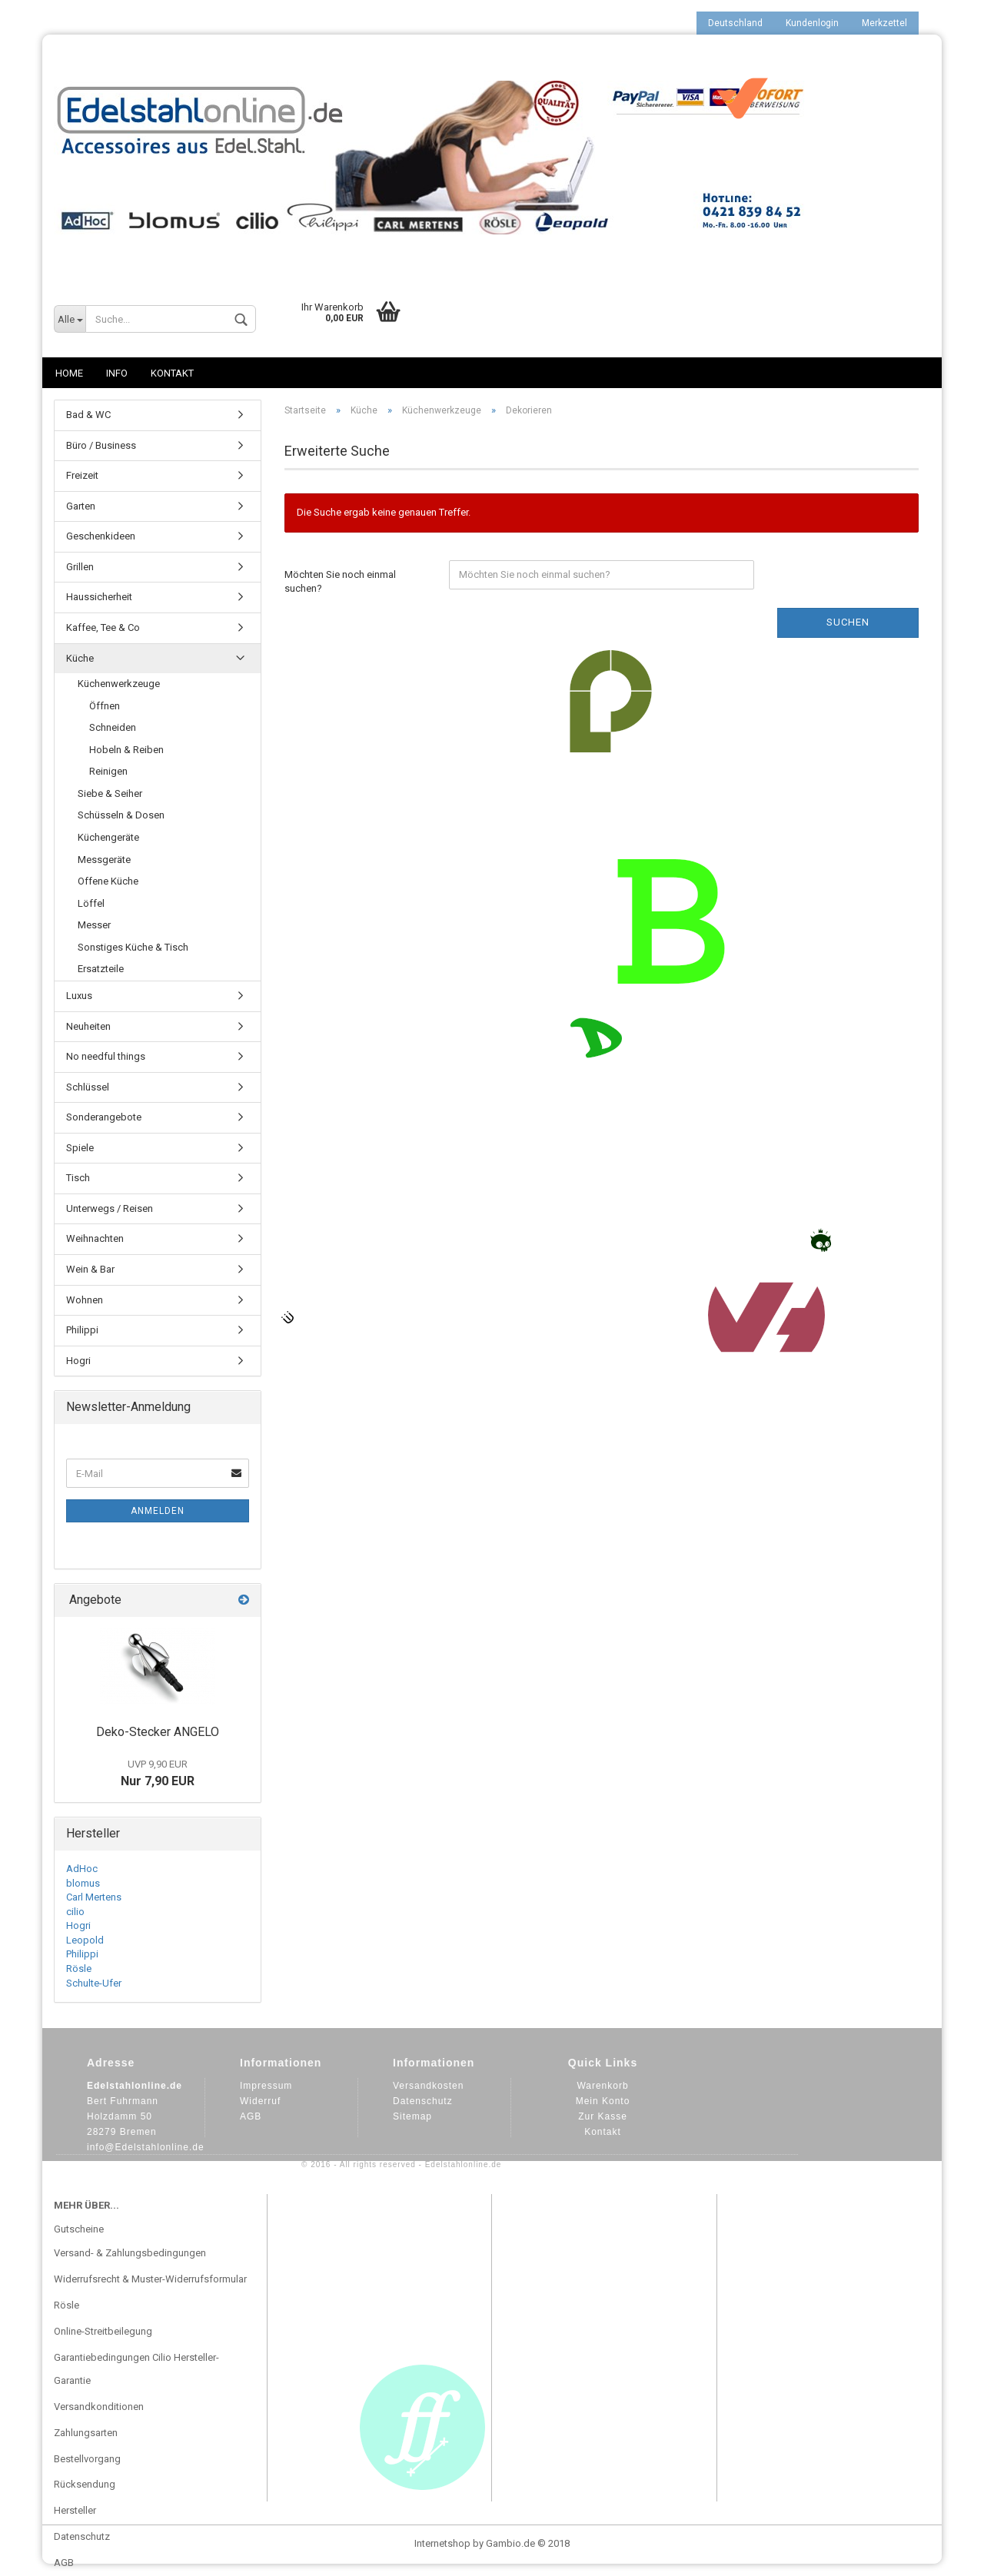  I want to click on braintree payment gateway integration, so click(671, 921).